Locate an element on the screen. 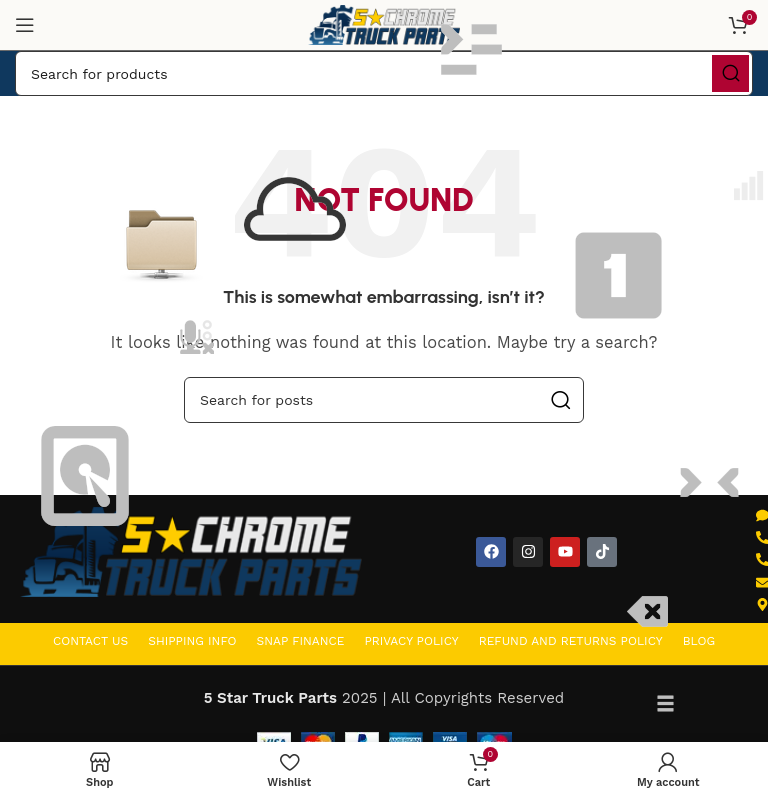 Image resolution: width=768 pixels, height=797 pixels. access cloud storage or sync settings is located at coordinates (295, 209).